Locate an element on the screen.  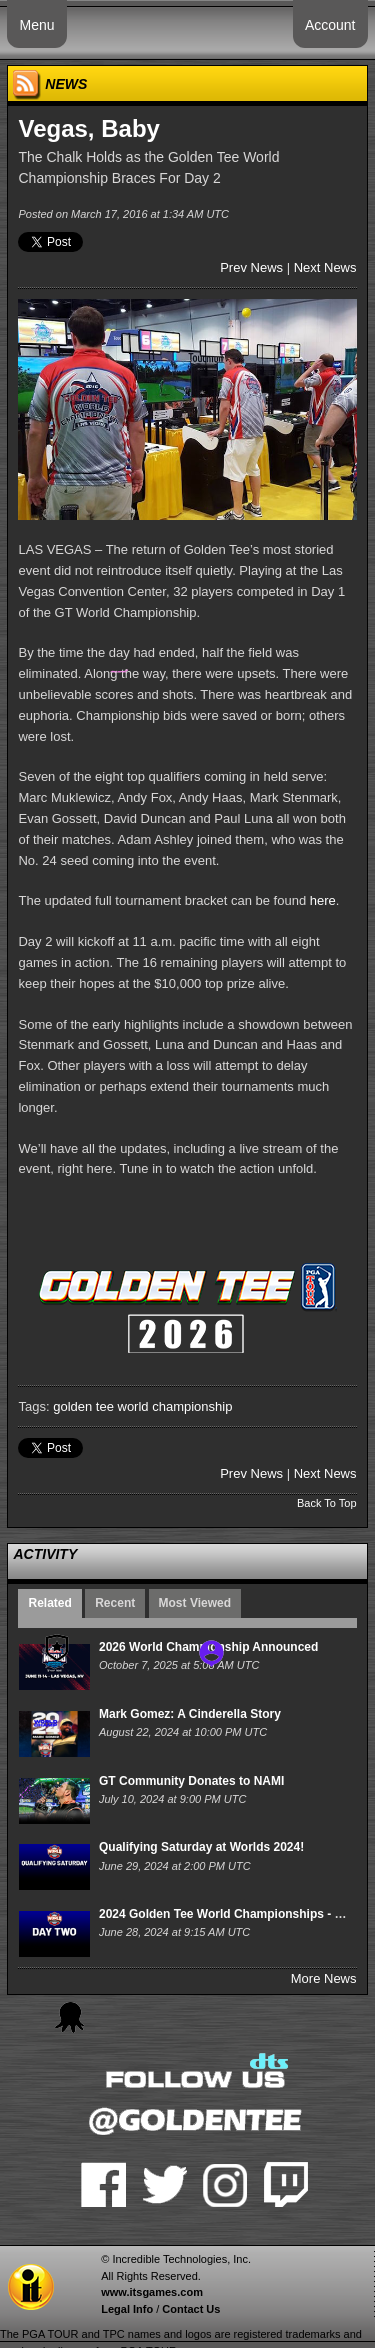
McLaren brand logo is located at coordinates (119, 671).